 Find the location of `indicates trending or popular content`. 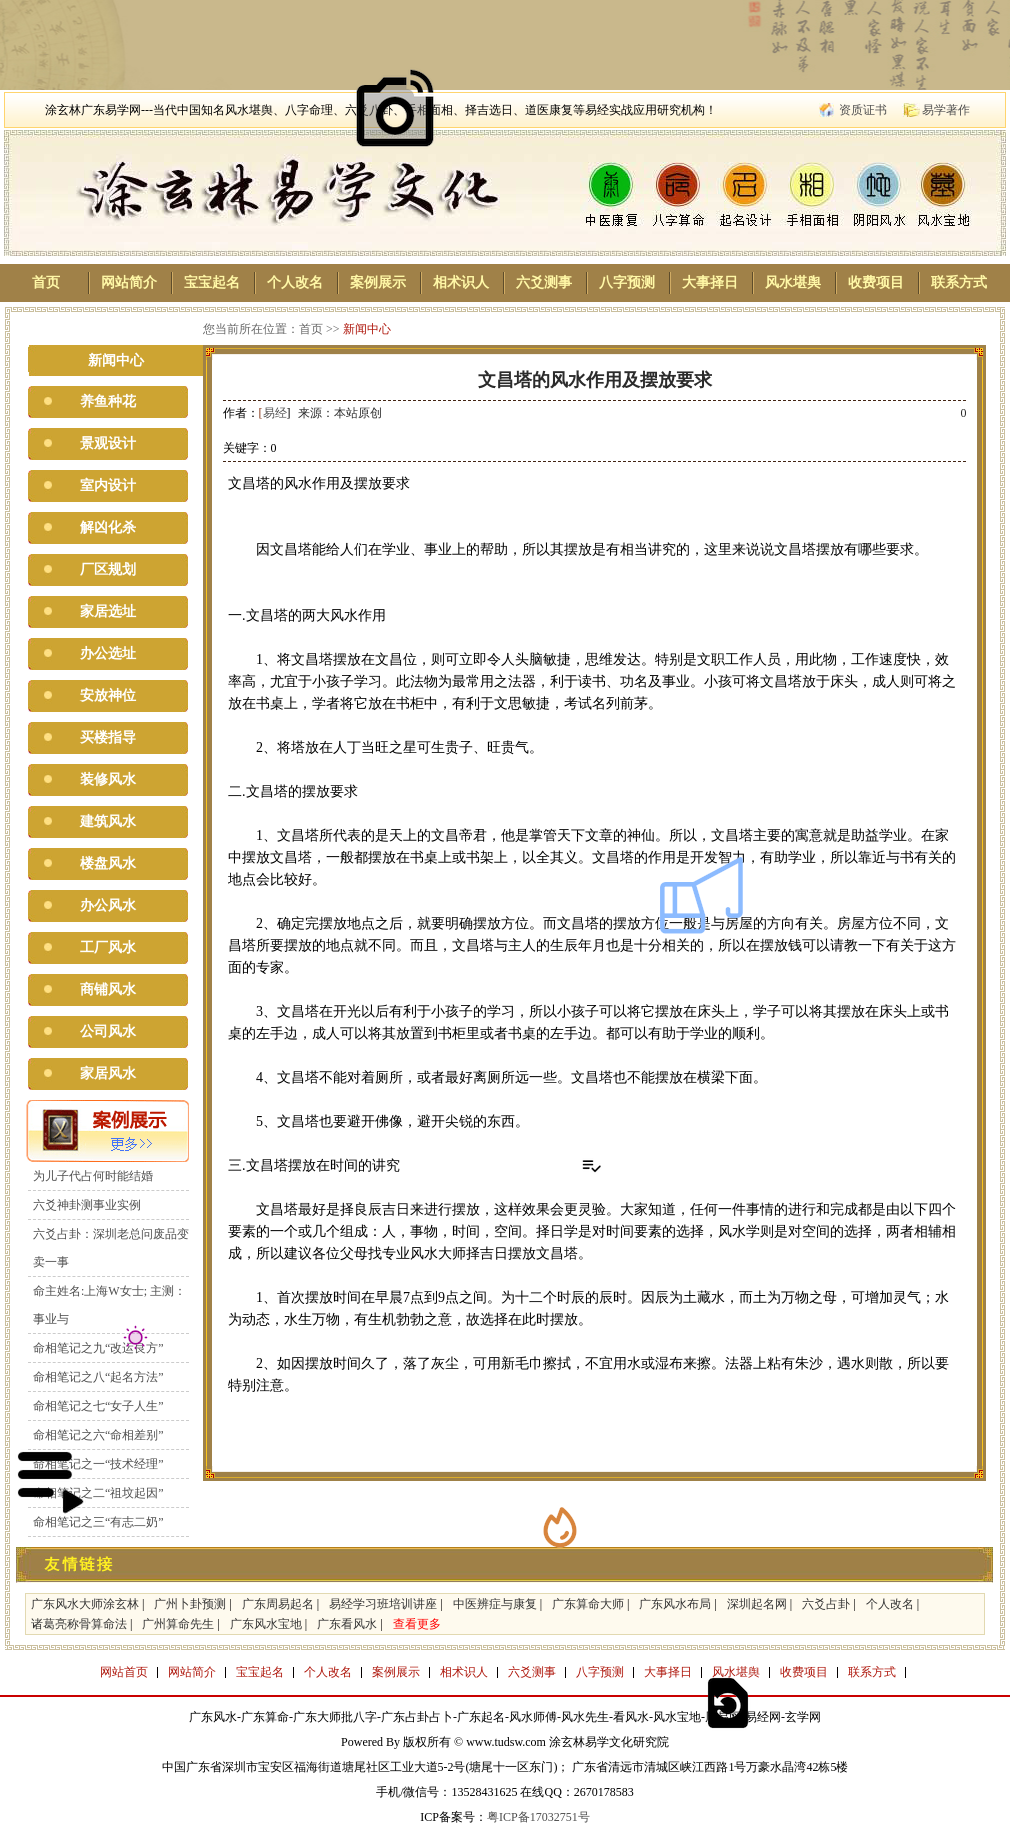

indicates trending or popular content is located at coordinates (560, 1528).